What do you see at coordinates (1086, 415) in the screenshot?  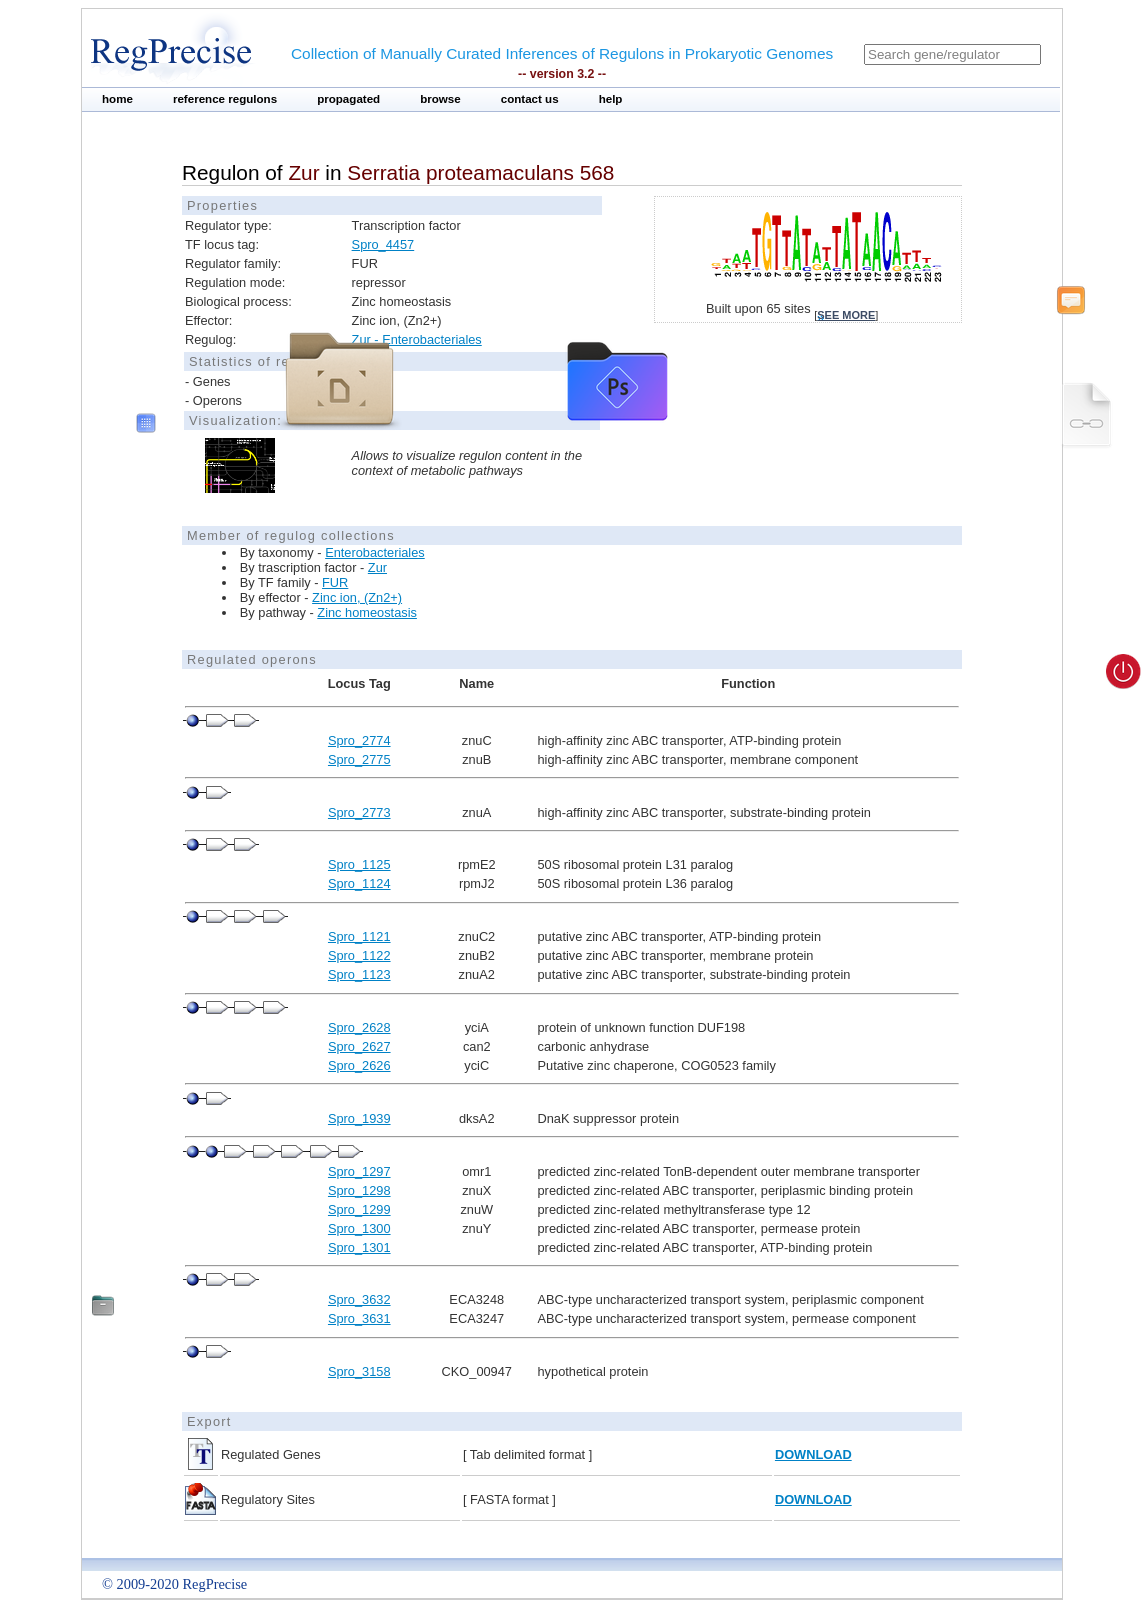 I see `a windows shortcut file (.lnk)` at bounding box center [1086, 415].